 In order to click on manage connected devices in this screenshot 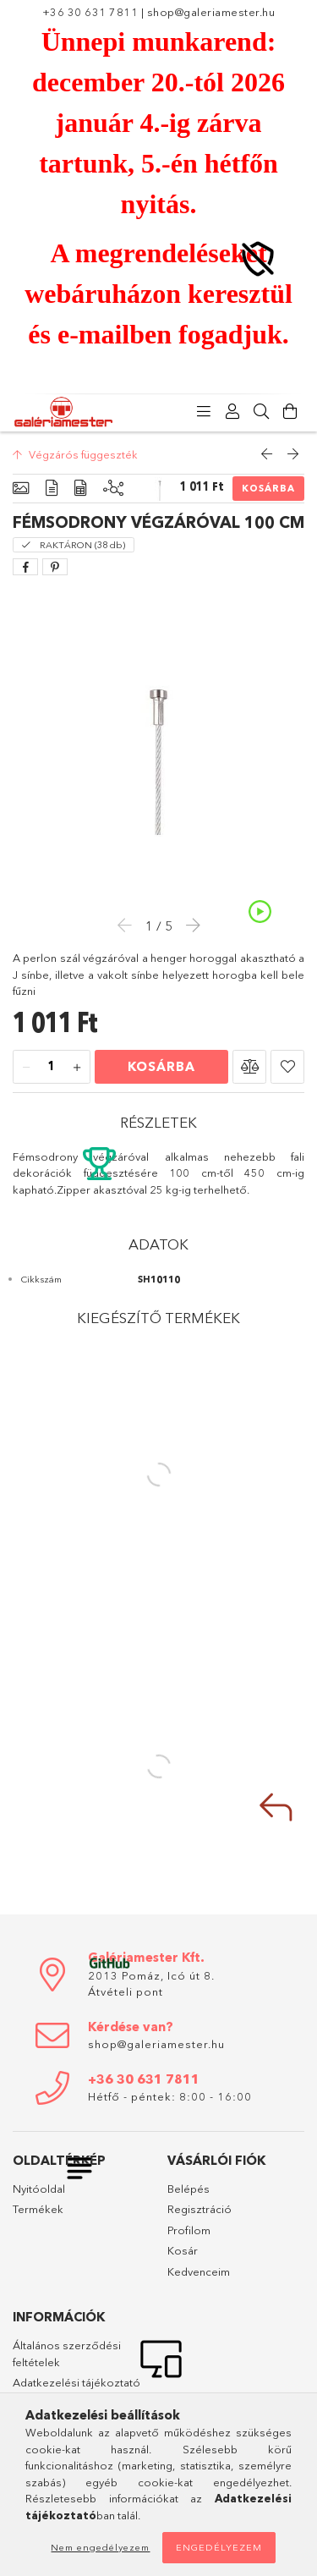, I will do `click(161, 2359)`.